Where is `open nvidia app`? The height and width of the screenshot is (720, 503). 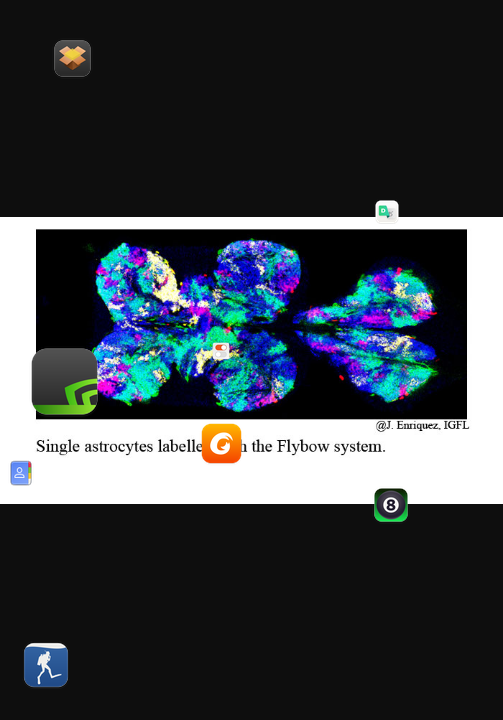
open nvidia app is located at coordinates (64, 381).